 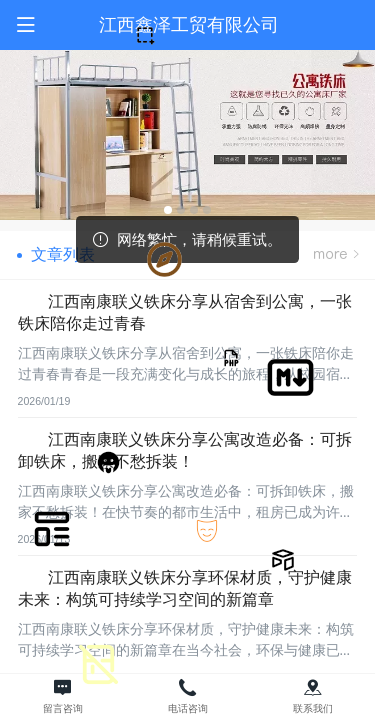 I want to click on react with a playful or silly emoji, so click(x=108, y=462).